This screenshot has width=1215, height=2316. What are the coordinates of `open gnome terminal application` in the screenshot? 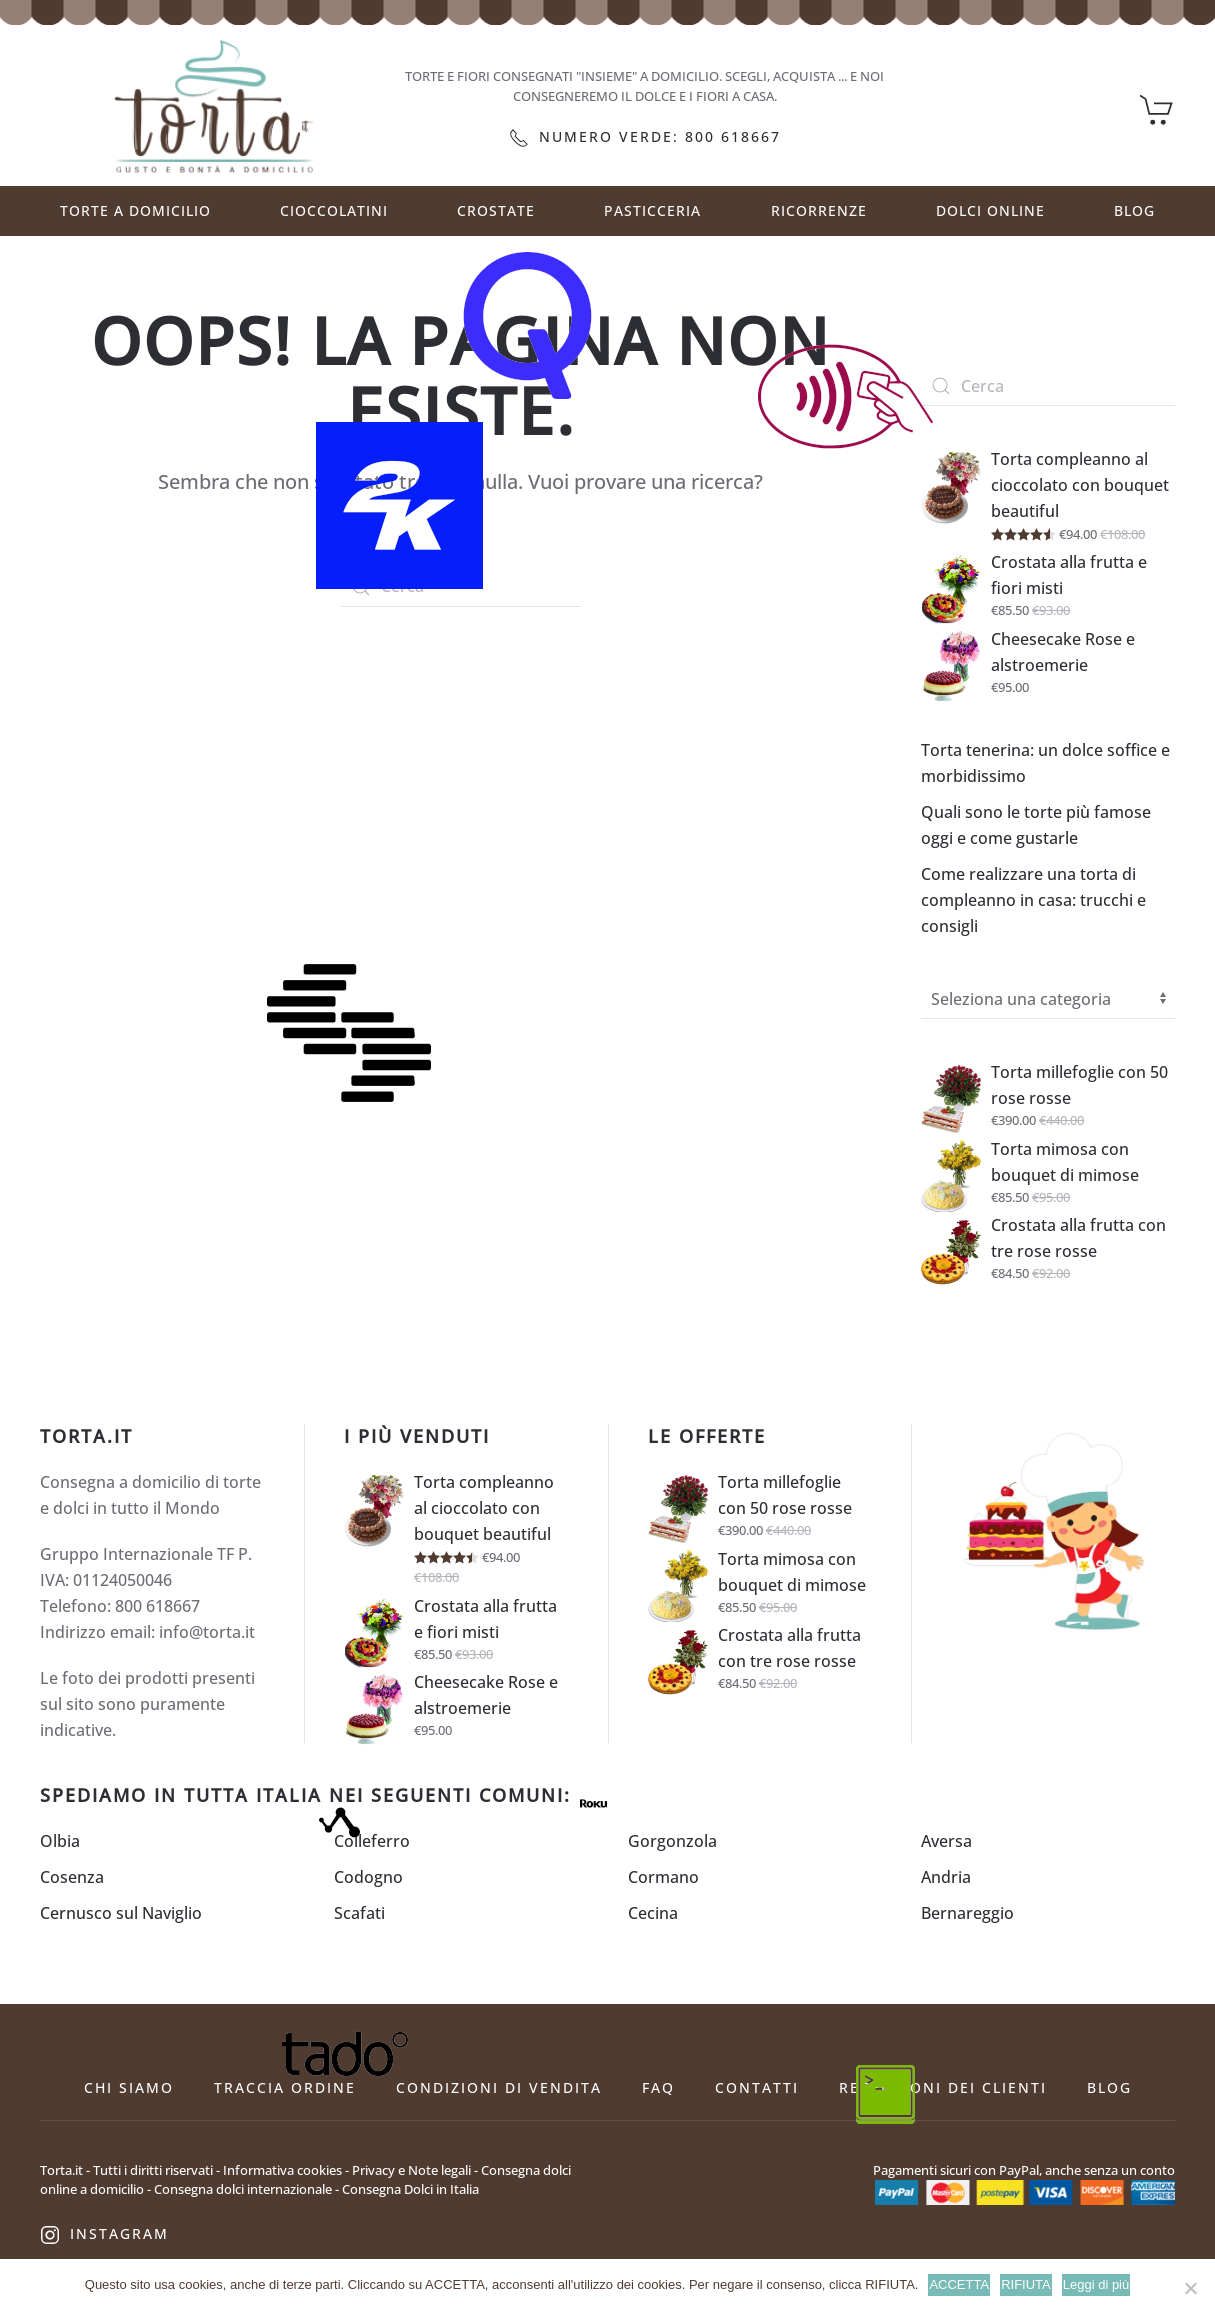 It's located at (885, 2094).